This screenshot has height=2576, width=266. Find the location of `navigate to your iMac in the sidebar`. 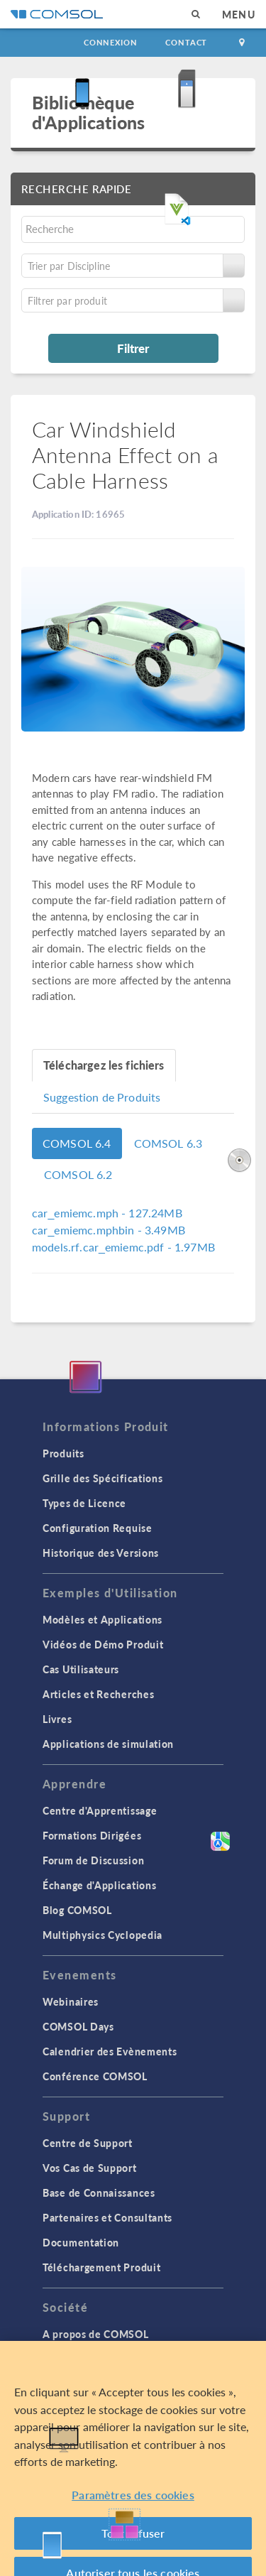

navigate to your iMac in the sidebar is located at coordinates (64, 2440).